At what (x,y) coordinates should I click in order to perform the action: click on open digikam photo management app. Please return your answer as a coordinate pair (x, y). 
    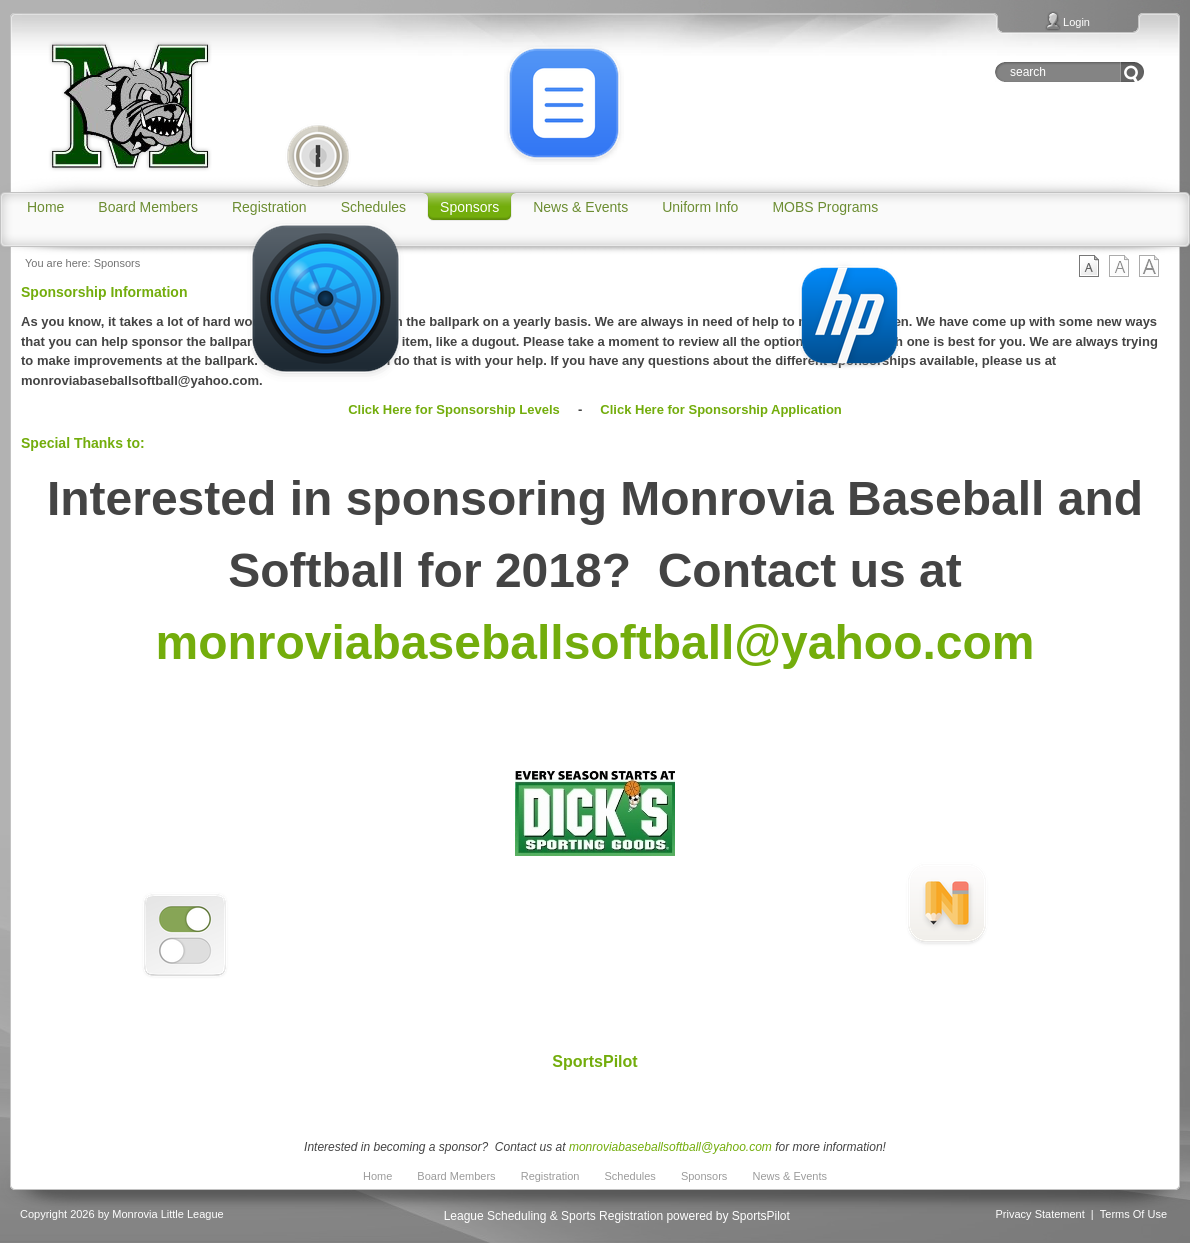
    Looking at the image, I should click on (325, 298).